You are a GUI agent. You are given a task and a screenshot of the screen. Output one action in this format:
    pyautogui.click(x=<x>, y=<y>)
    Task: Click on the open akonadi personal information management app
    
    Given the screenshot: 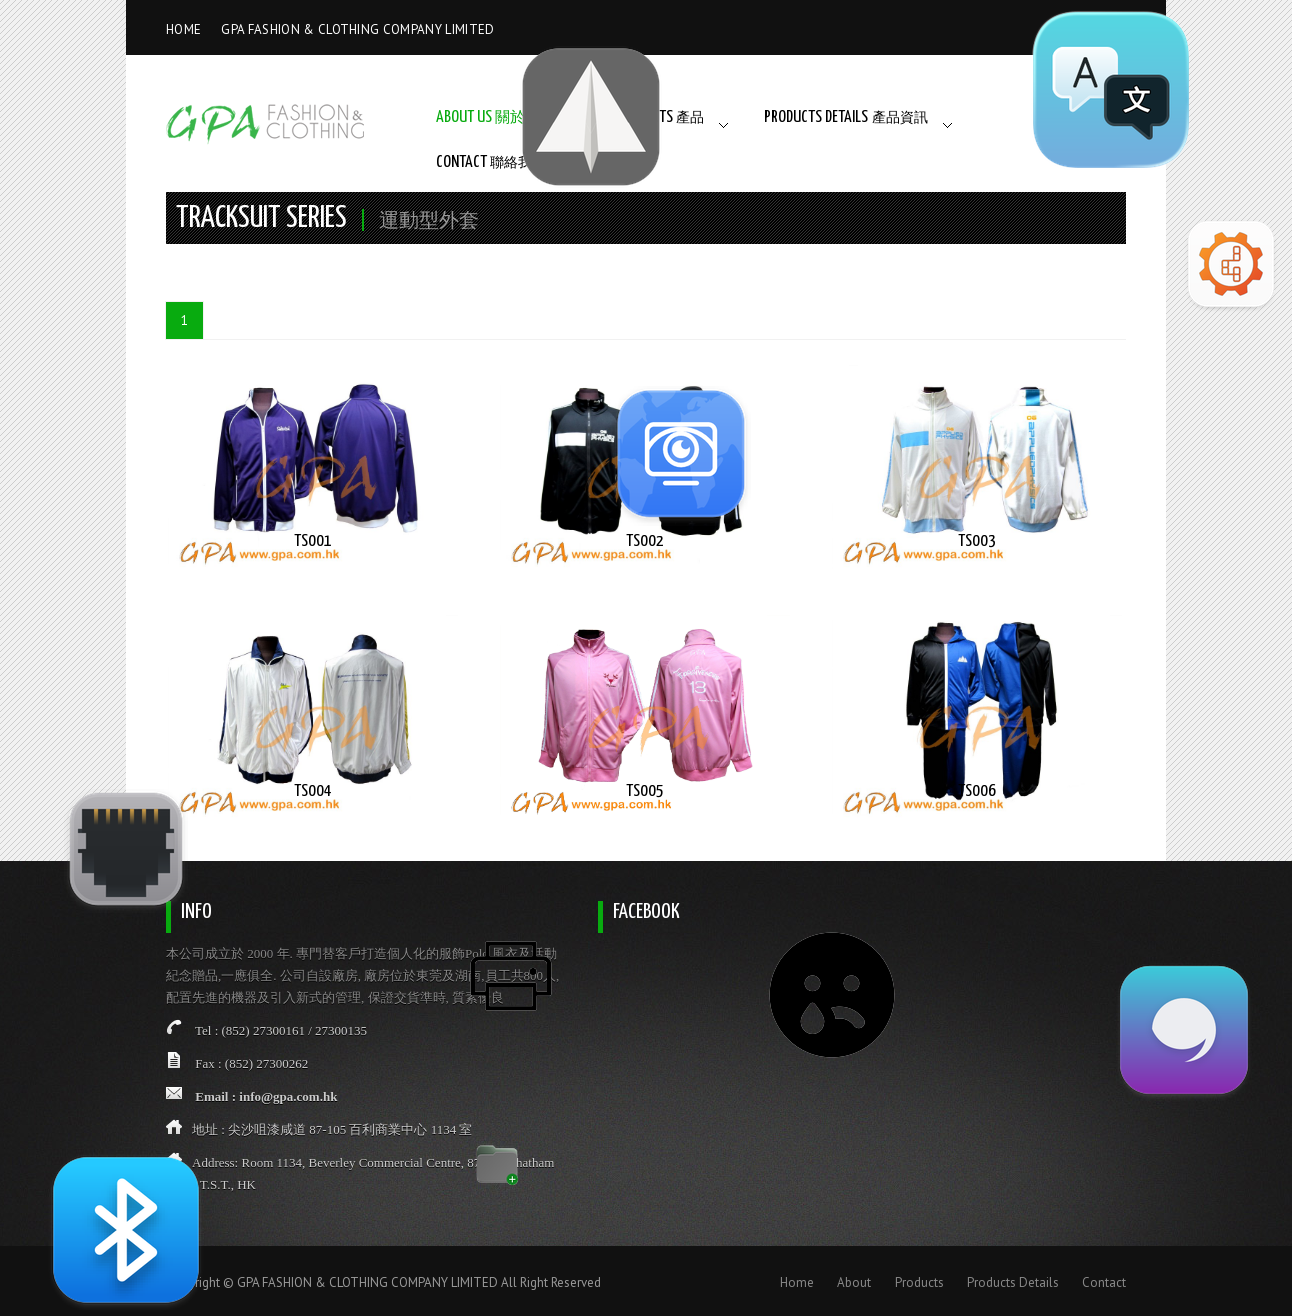 What is the action you would take?
    pyautogui.click(x=1184, y=1030)
    